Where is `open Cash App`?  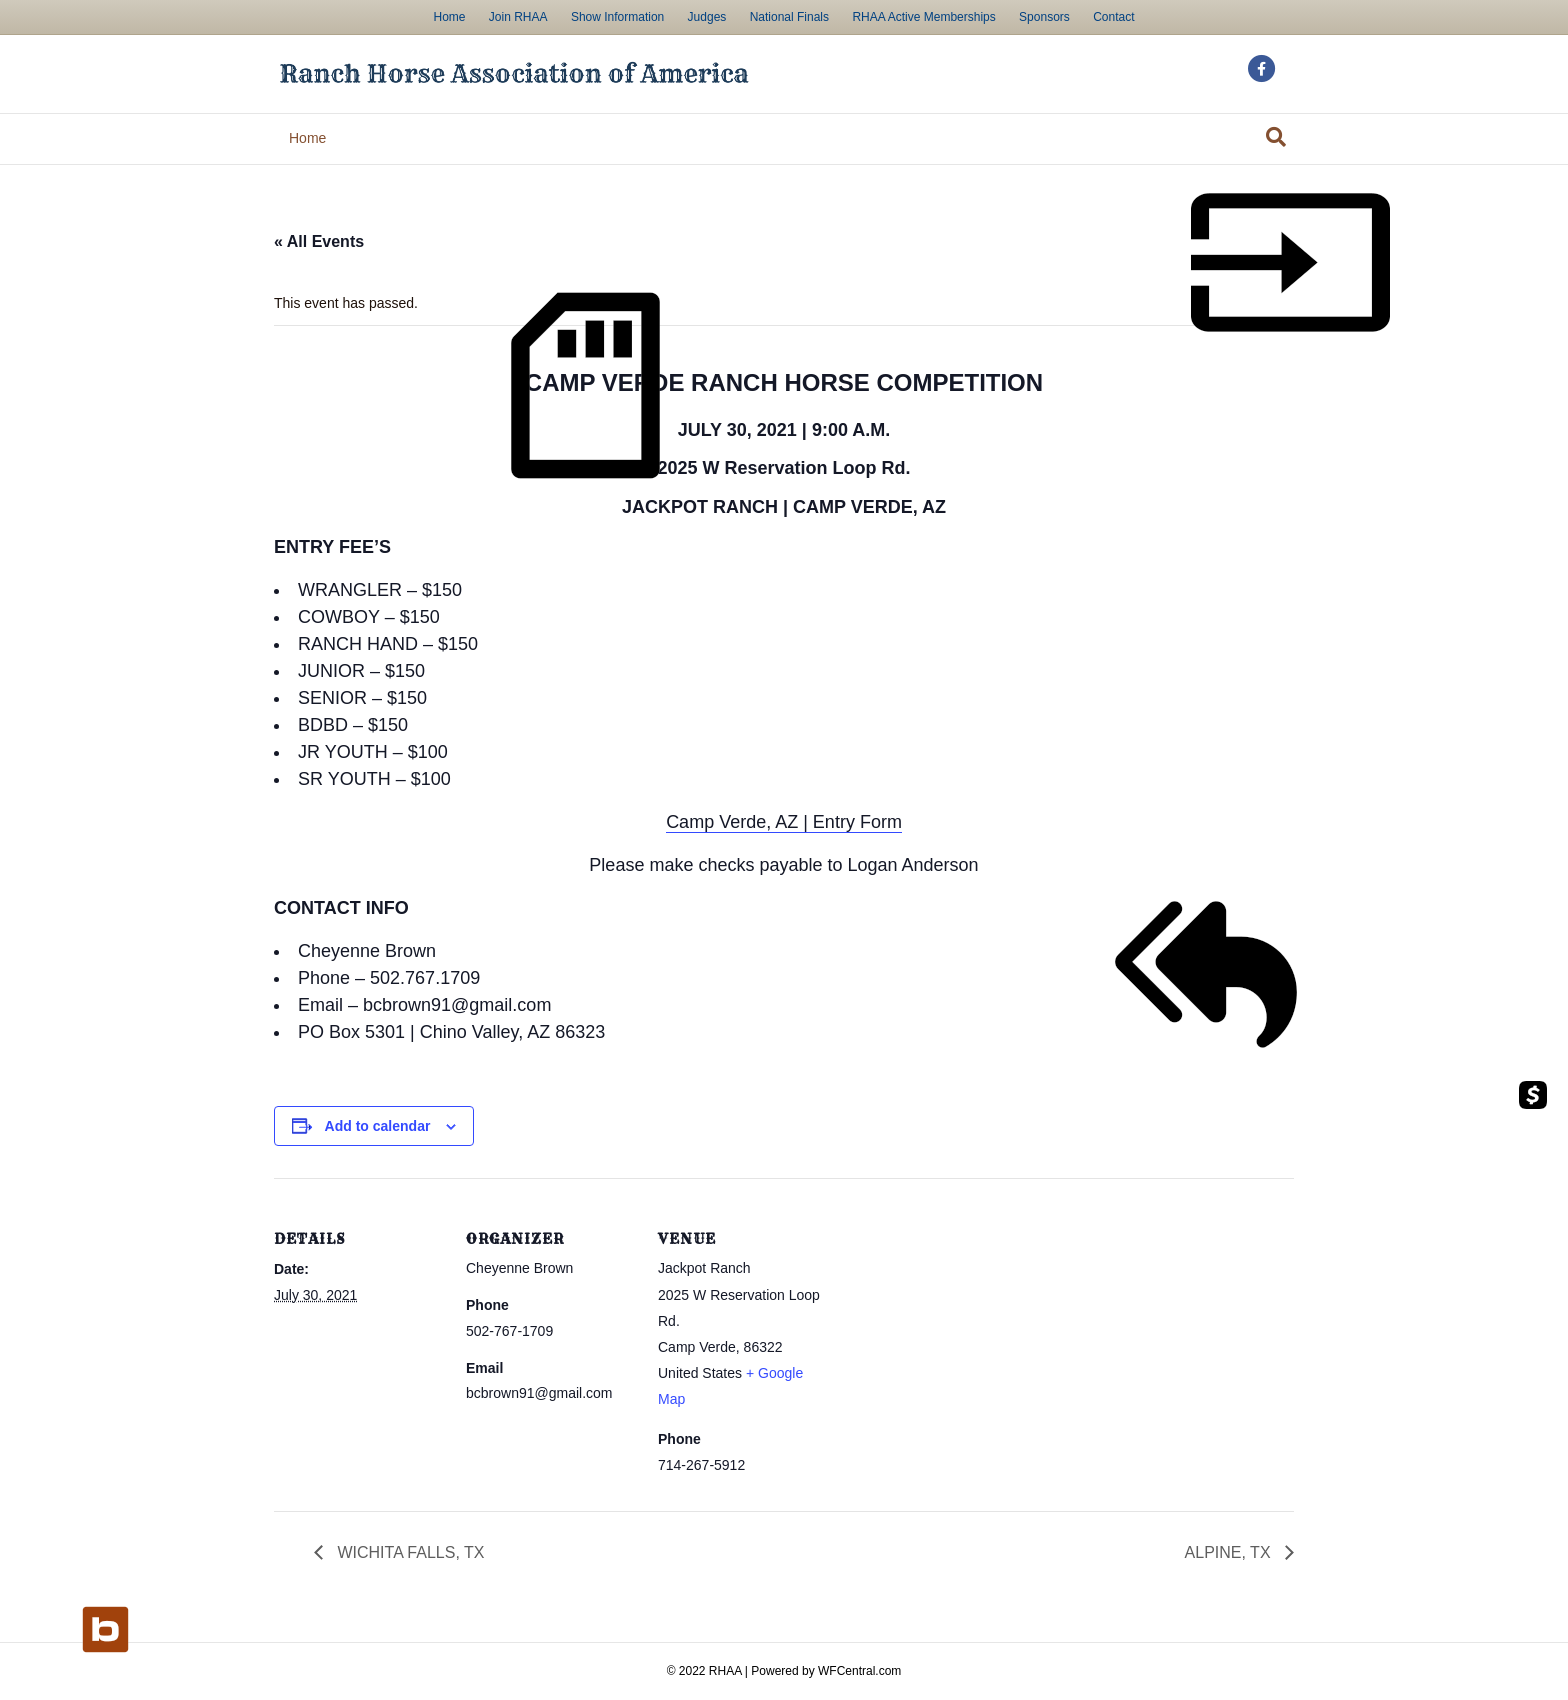
open Cash App is located at coordinates (1533, 1095).